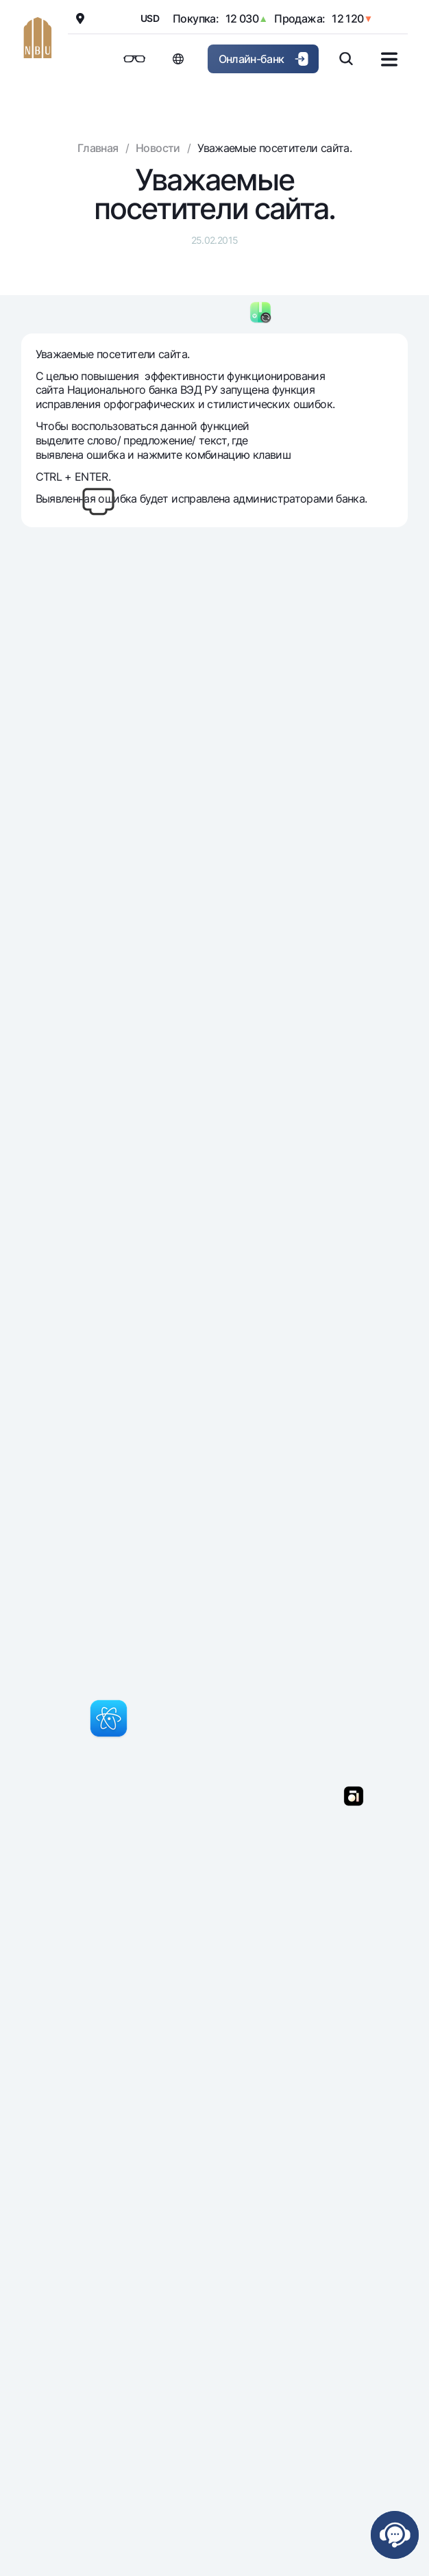 This screenshot has width=429, height=2576. Describe the element at coordinates (260, 312) in the screenshot. I see `open yast system update manager` at that location.